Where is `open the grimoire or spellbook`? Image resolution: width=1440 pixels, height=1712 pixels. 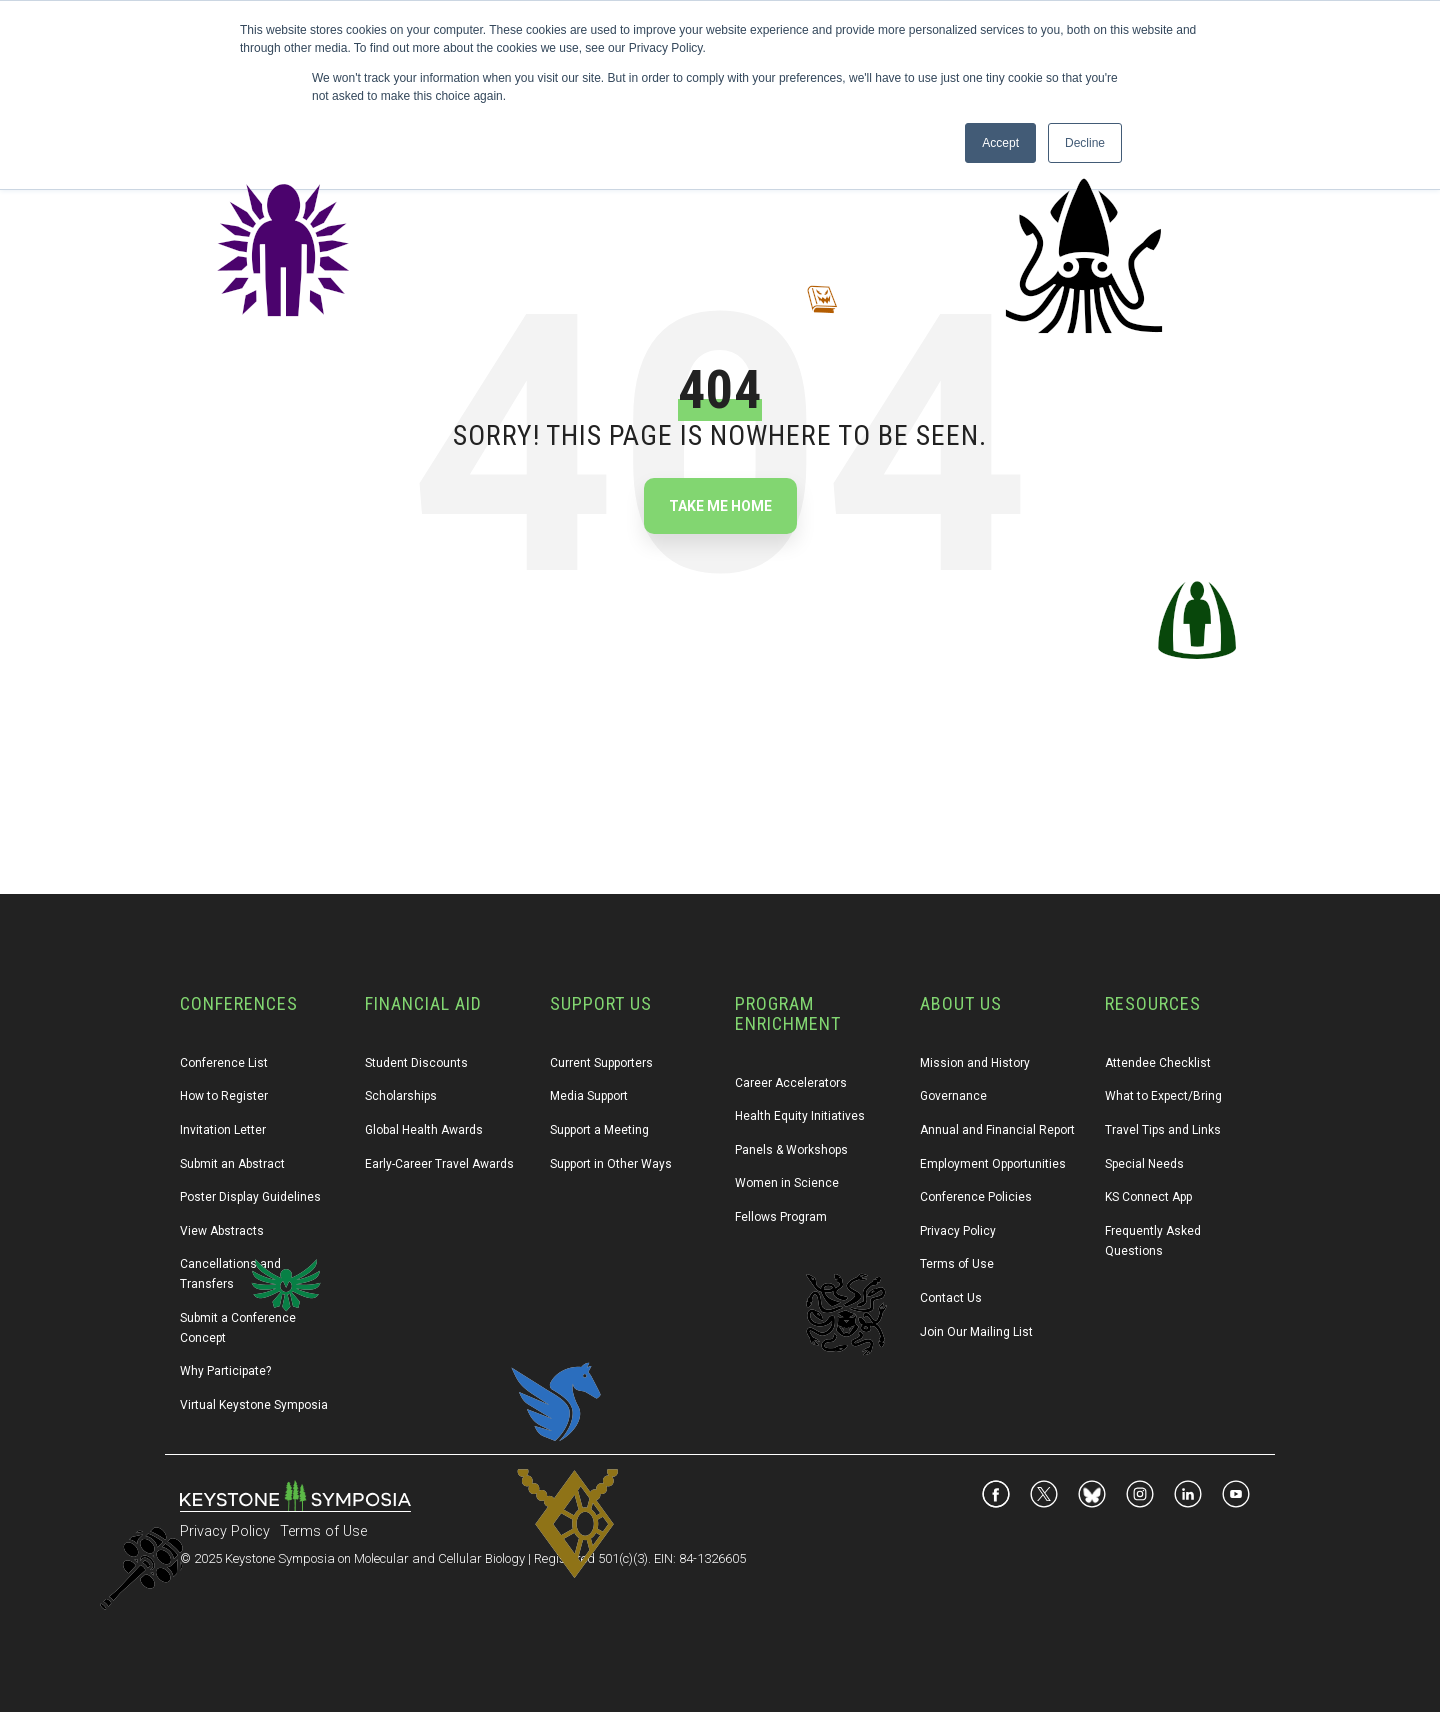
open the grimoire or spellbook is located at coordinates (822, 300).